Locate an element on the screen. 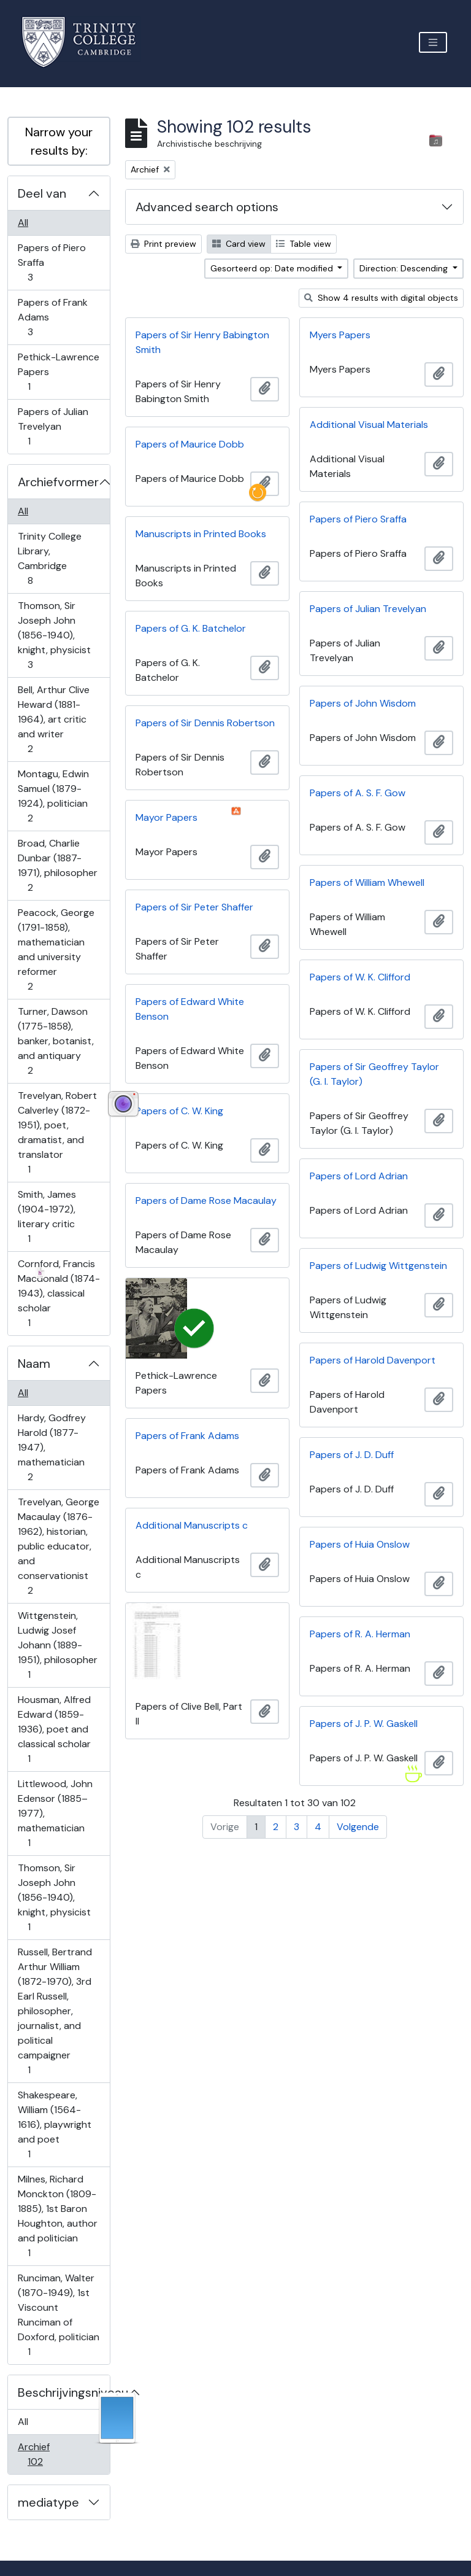 Image resolution: width=471 pixels, height=2576 pixels. iPad with cellular connectivity is located at coordinates (117, 2418).